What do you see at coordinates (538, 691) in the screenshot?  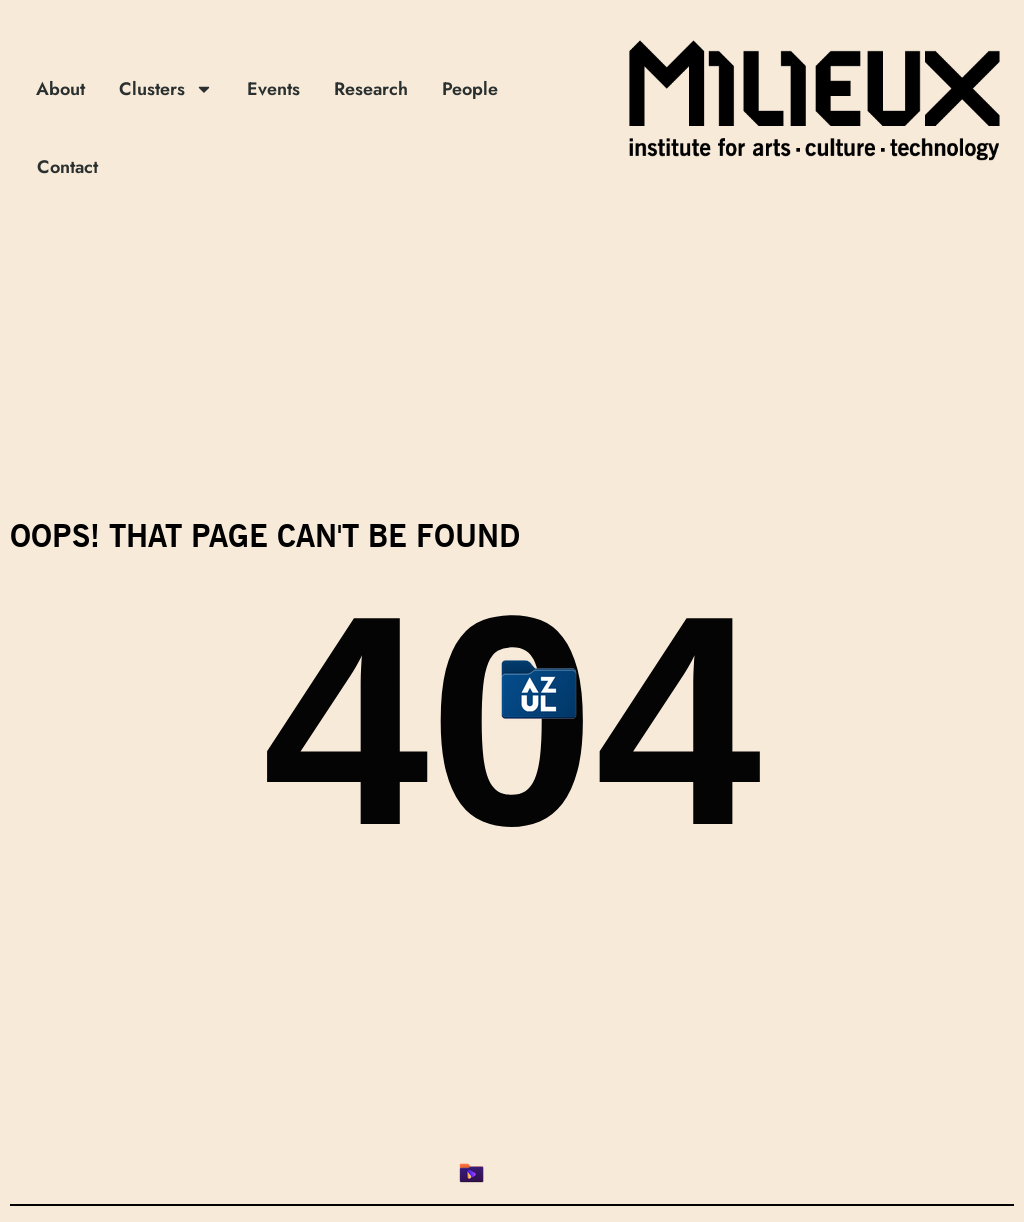 I see `open the azul folder` at bounding box center [538, 691].